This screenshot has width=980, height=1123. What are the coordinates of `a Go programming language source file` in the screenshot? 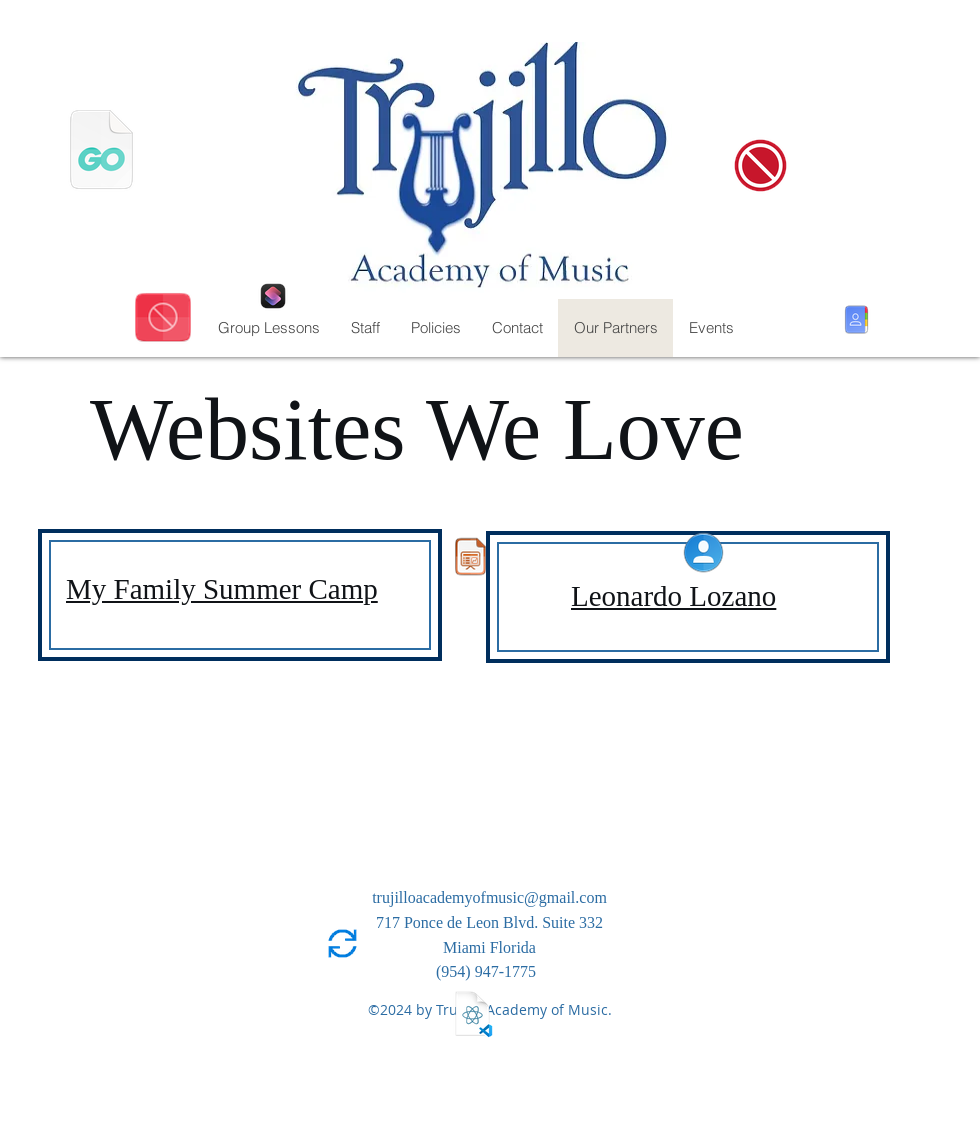 It's located at (101, 149).